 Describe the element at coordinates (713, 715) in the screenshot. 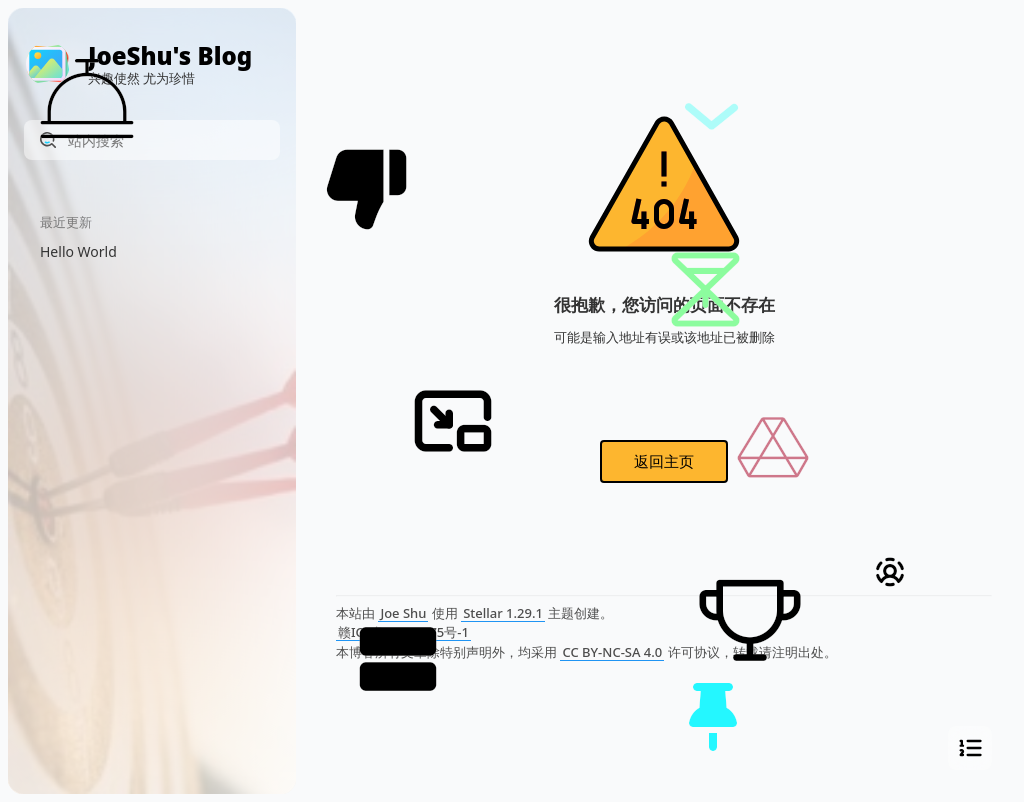

I see `pin an item to keep it visible` at that location.